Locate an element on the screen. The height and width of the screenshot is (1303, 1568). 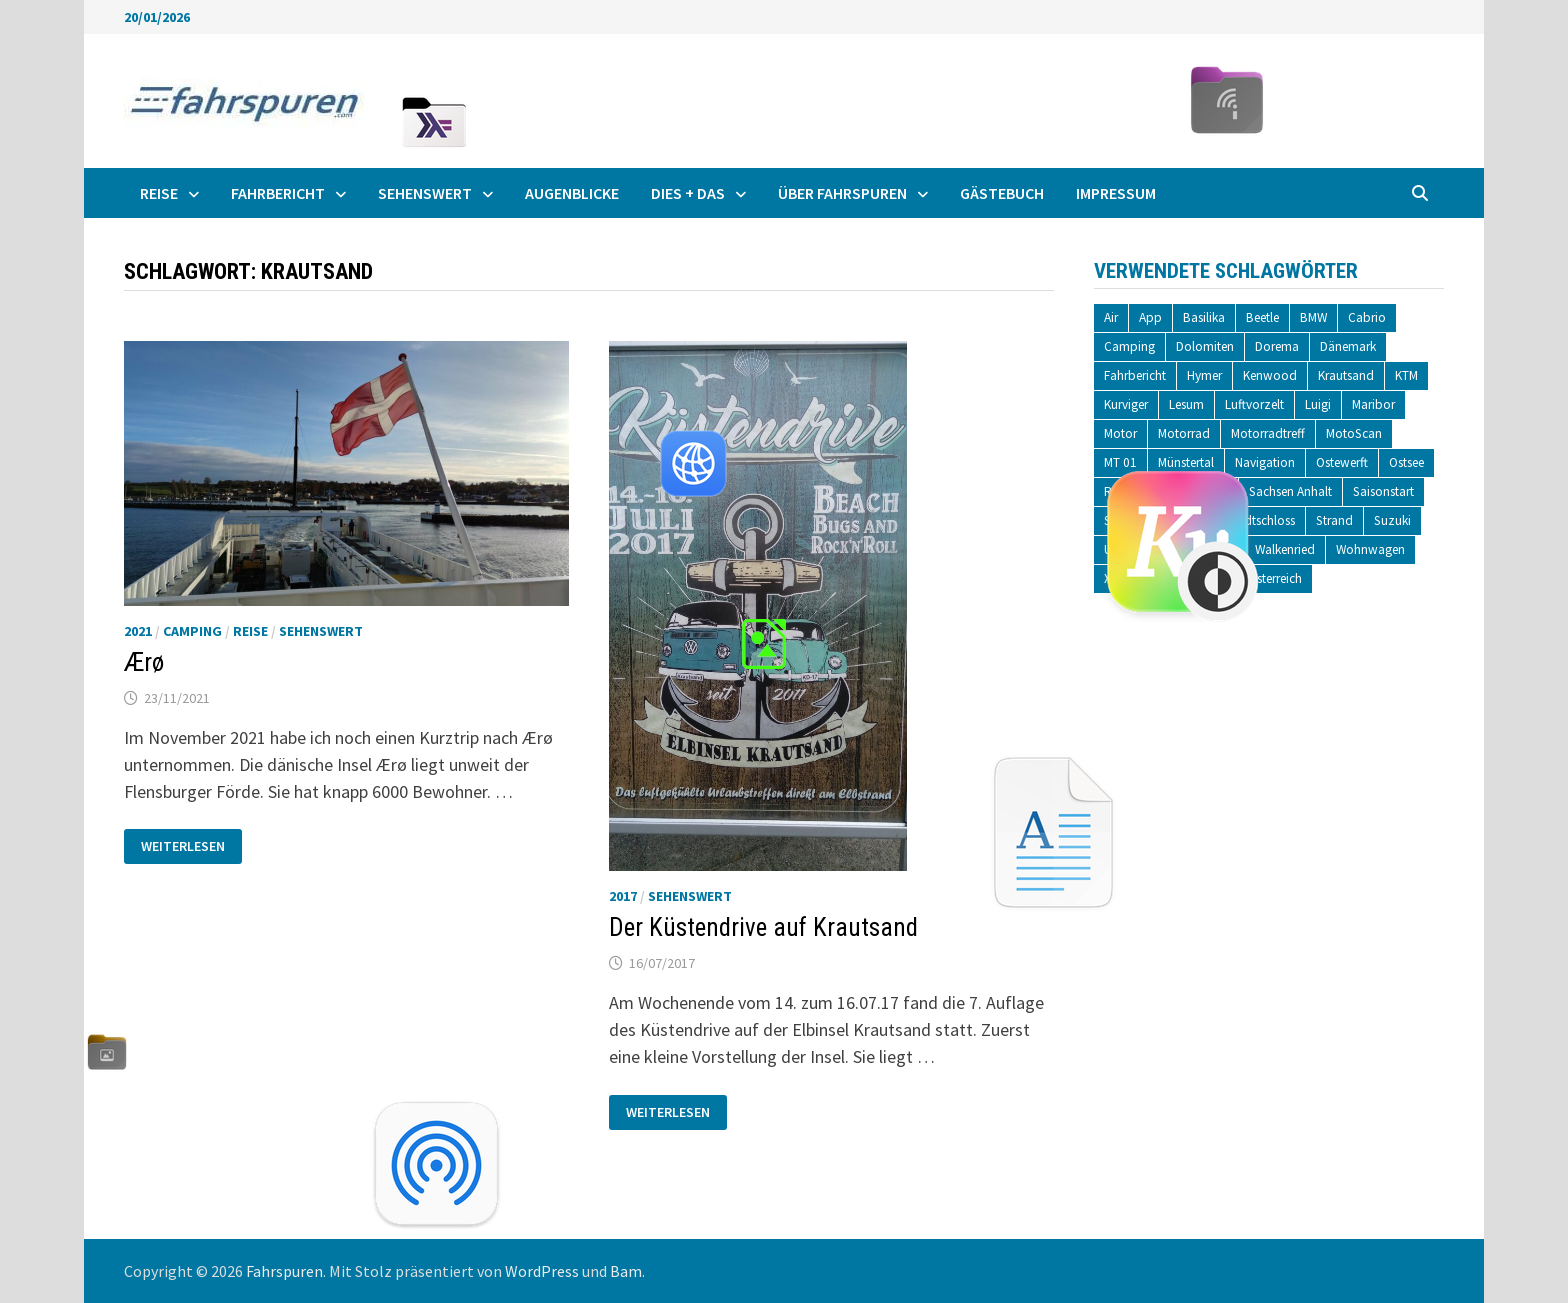
open insync cloud sync folder is located at coordinates (1227, 100).